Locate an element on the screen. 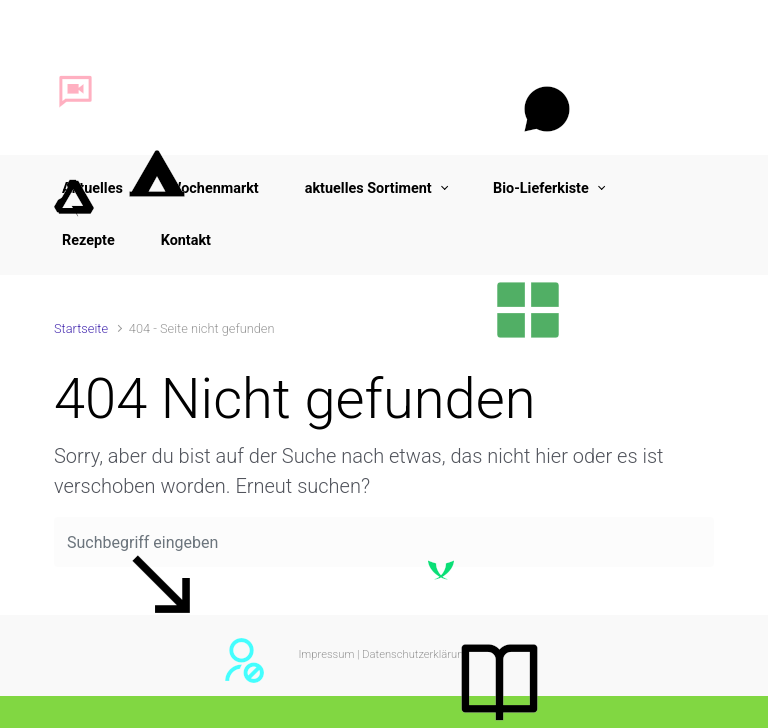 The height and width of the screenshot is (728, 768). open affinity creative software is located at coordinates (74, 198).